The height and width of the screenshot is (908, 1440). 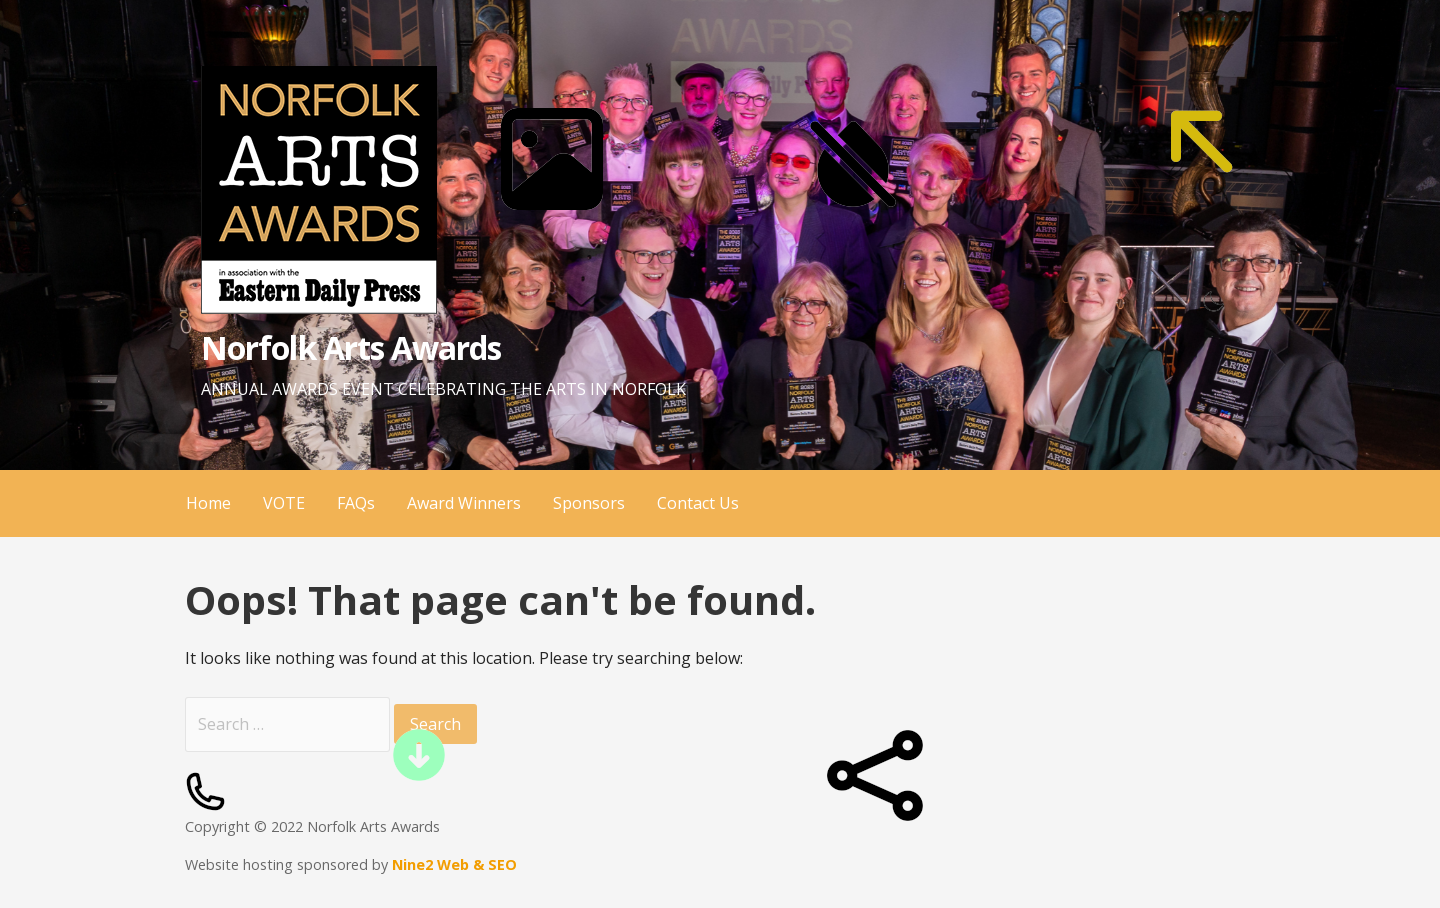 I want to click on navigate to parent folder or previous level, so click(x=1201, y=141).